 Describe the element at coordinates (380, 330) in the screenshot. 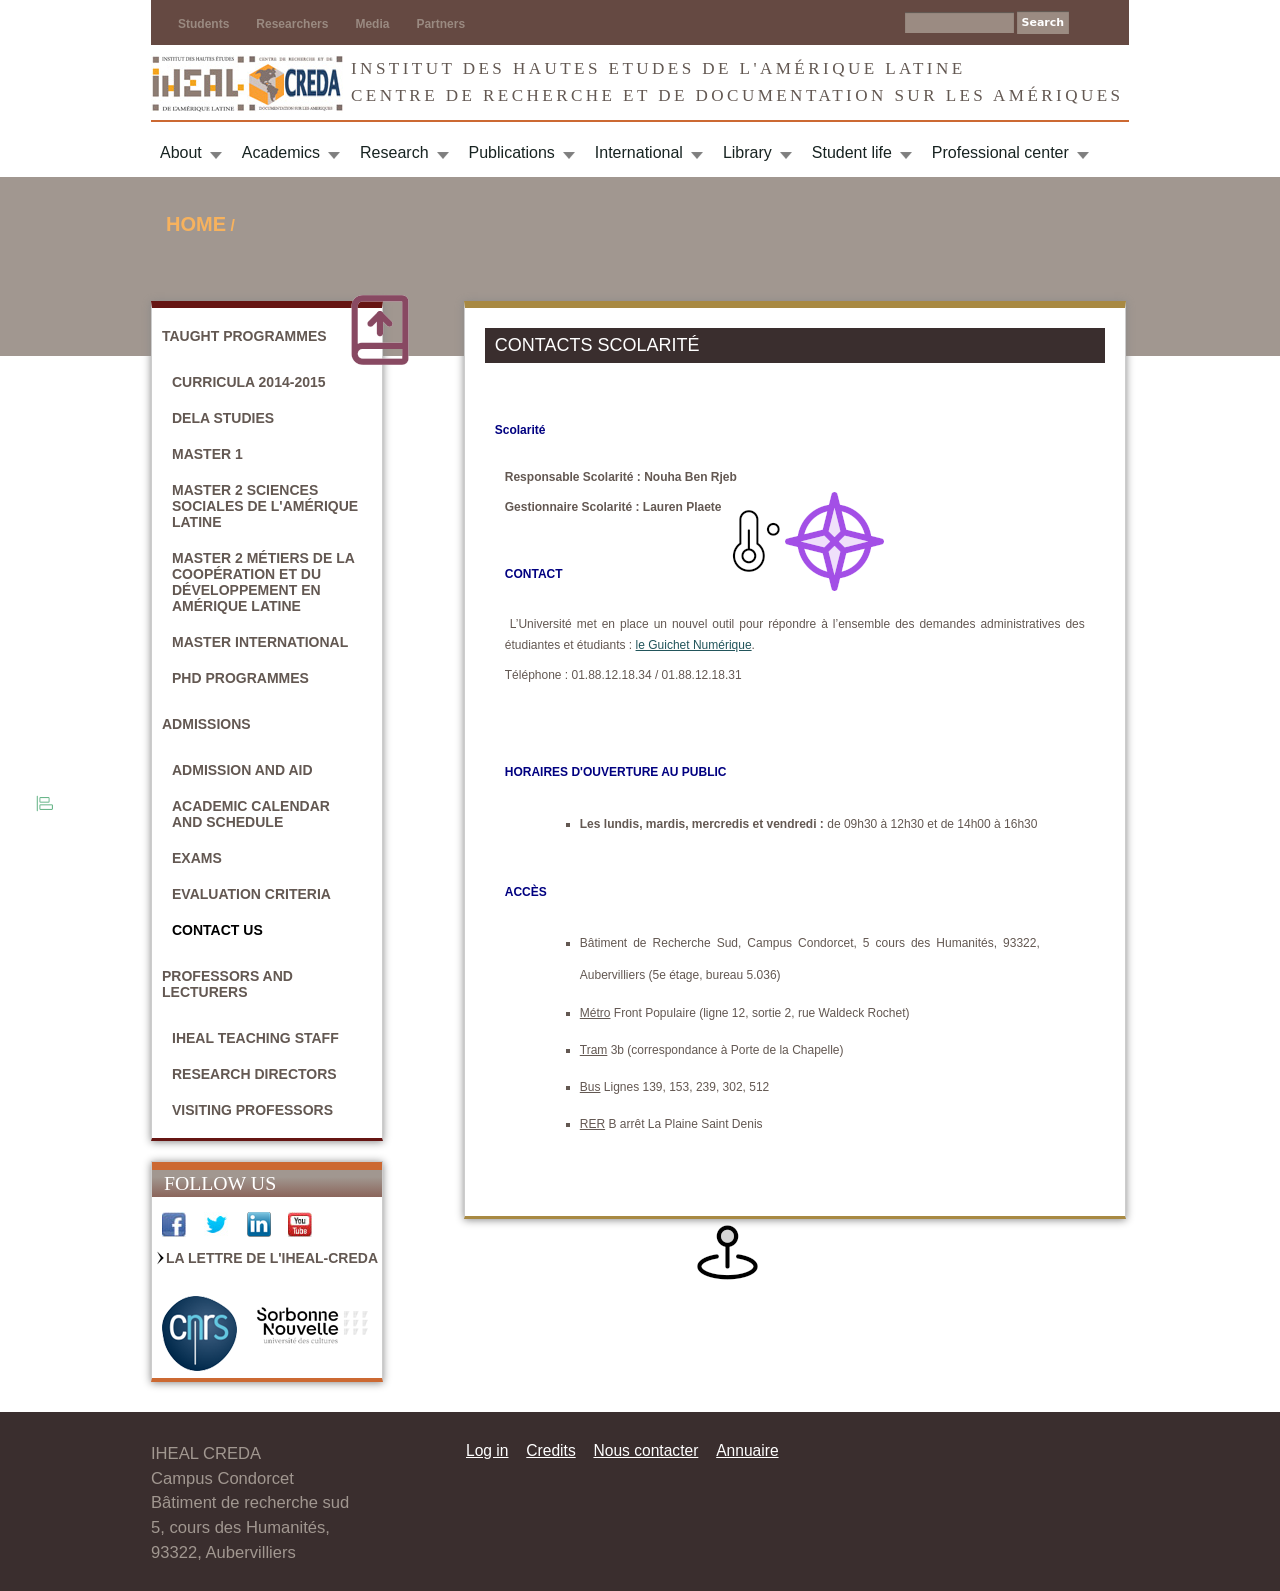

I see `upload a book or document` at that location.